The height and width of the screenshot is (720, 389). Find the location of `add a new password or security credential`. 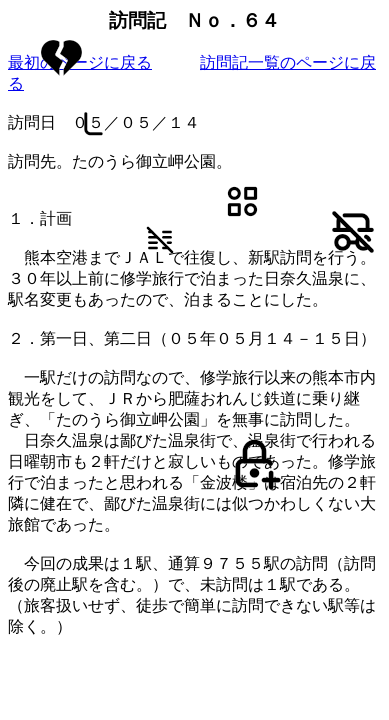

add a new password or security credential is located at coordinates (254, 463).